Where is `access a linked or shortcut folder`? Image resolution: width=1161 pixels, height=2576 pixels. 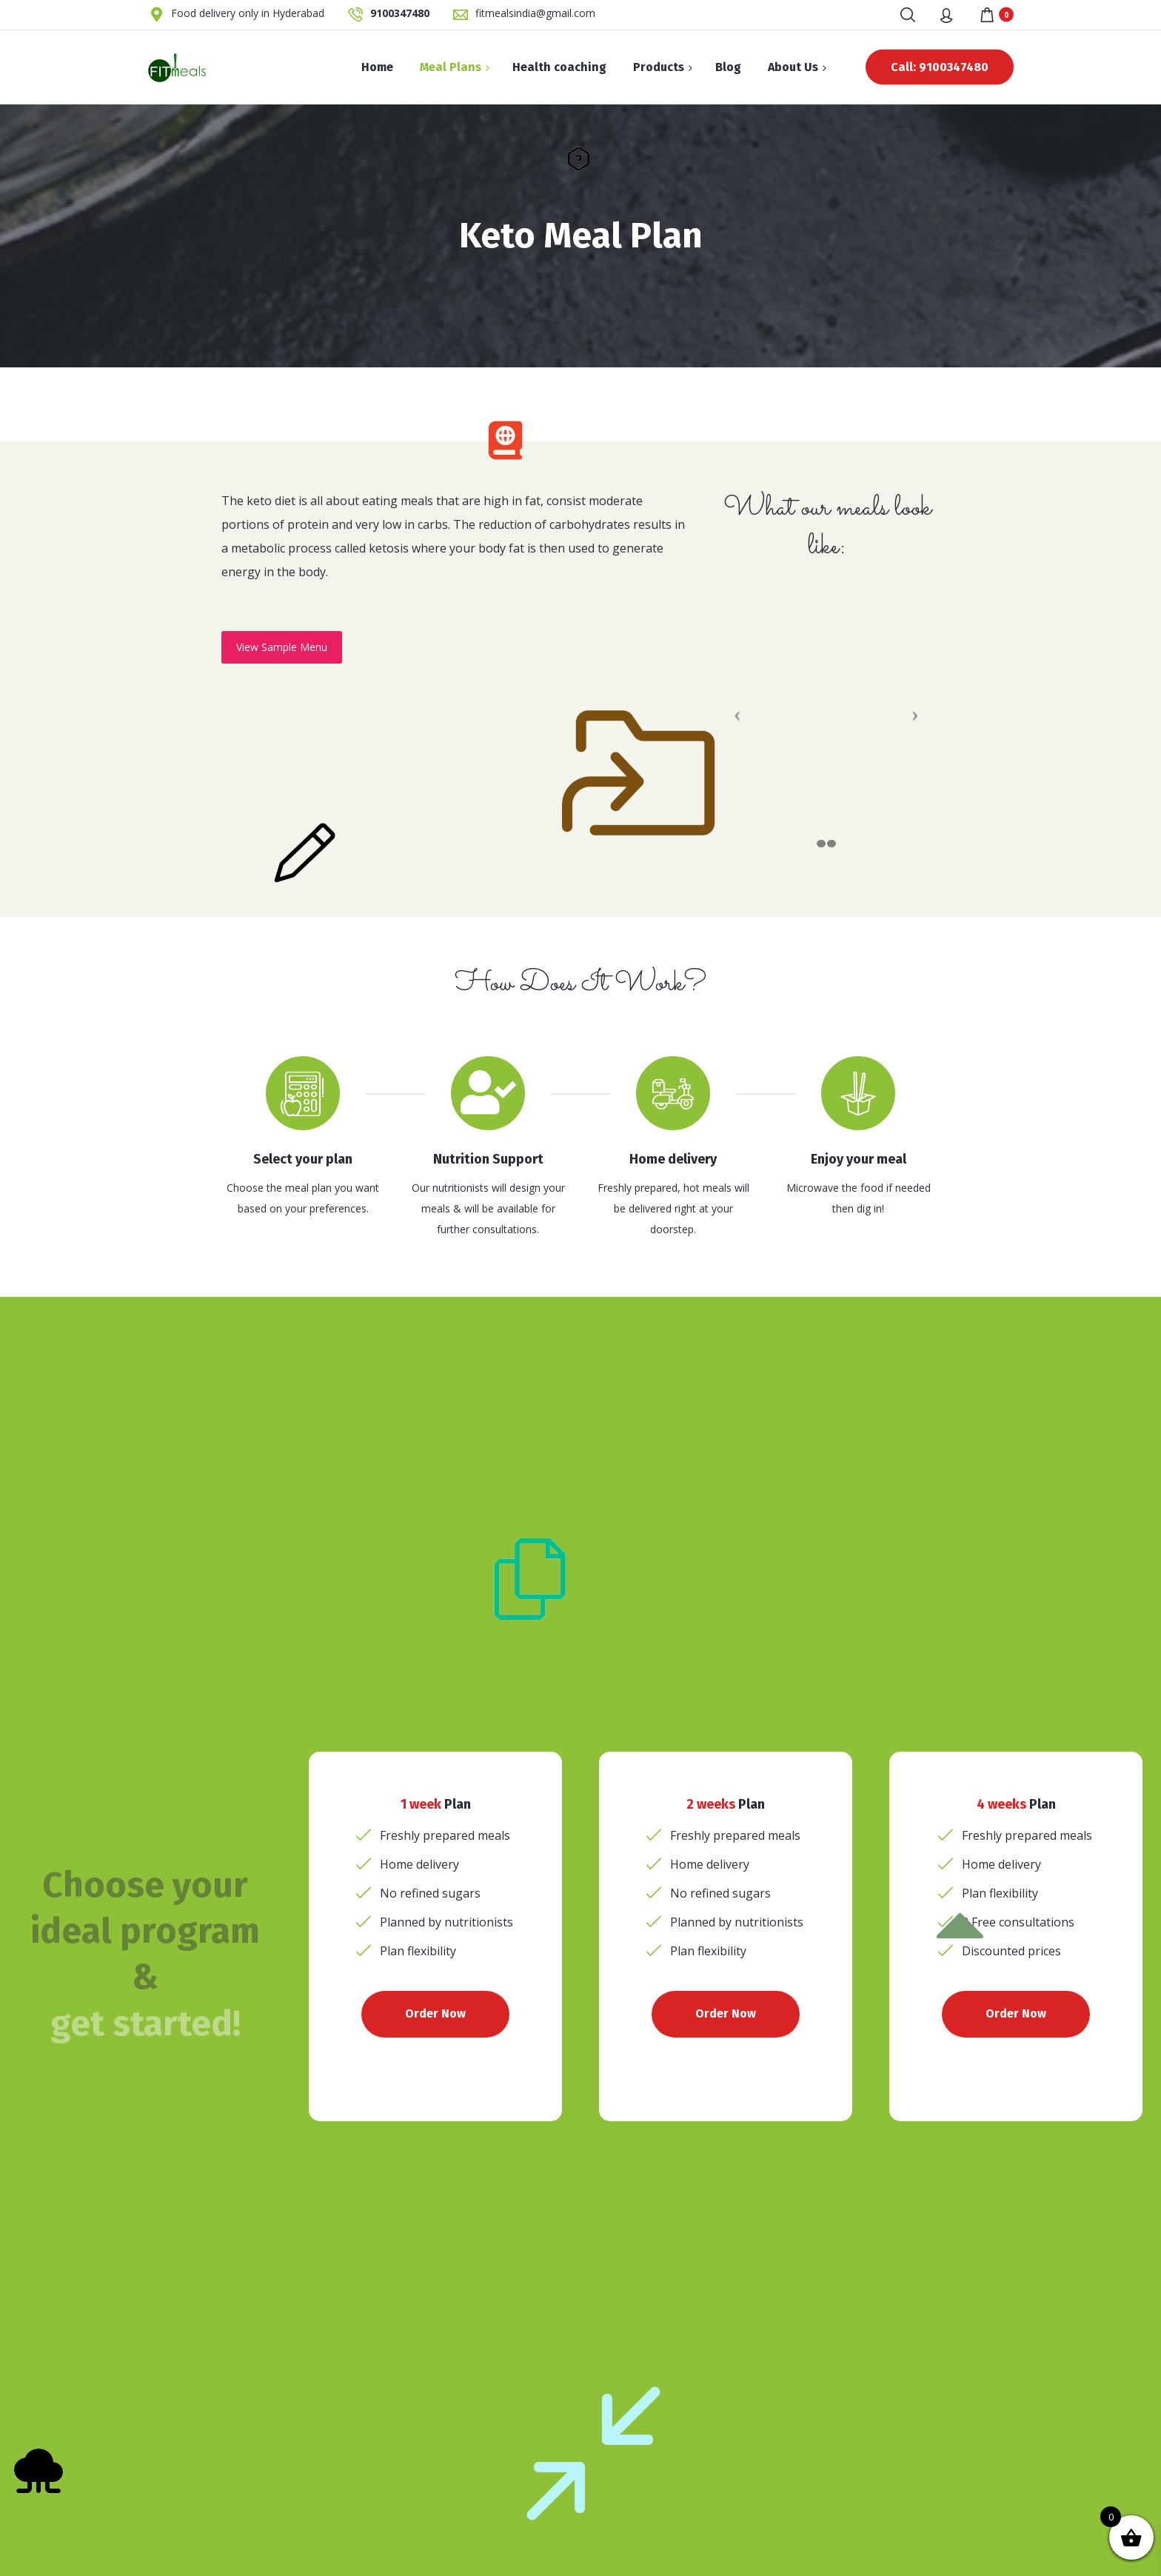 access a linked or shortcut folder is located at coordinates (645, 773).